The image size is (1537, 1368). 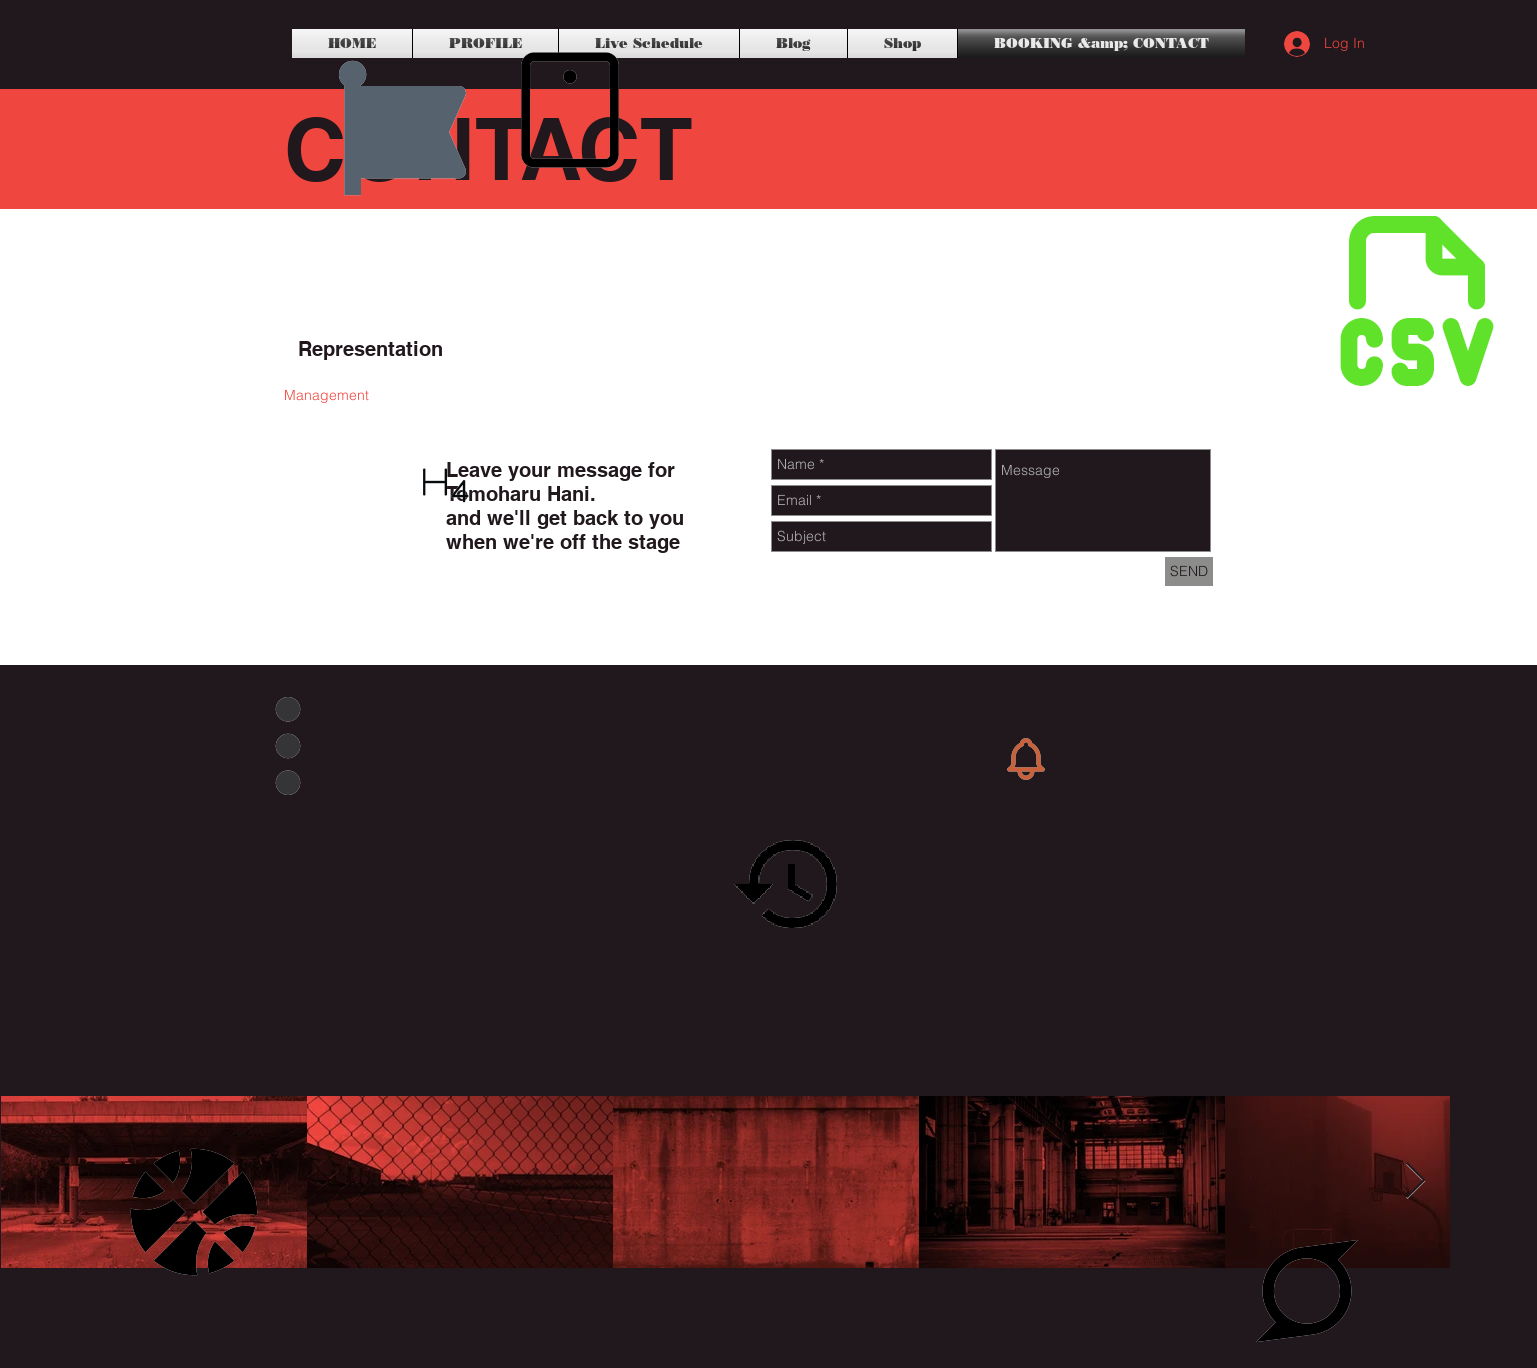 What do you see at coordinates (570, 110) in the screenshot?
I see `tablet device with front-facing camera` at bounding box center [570, 110].